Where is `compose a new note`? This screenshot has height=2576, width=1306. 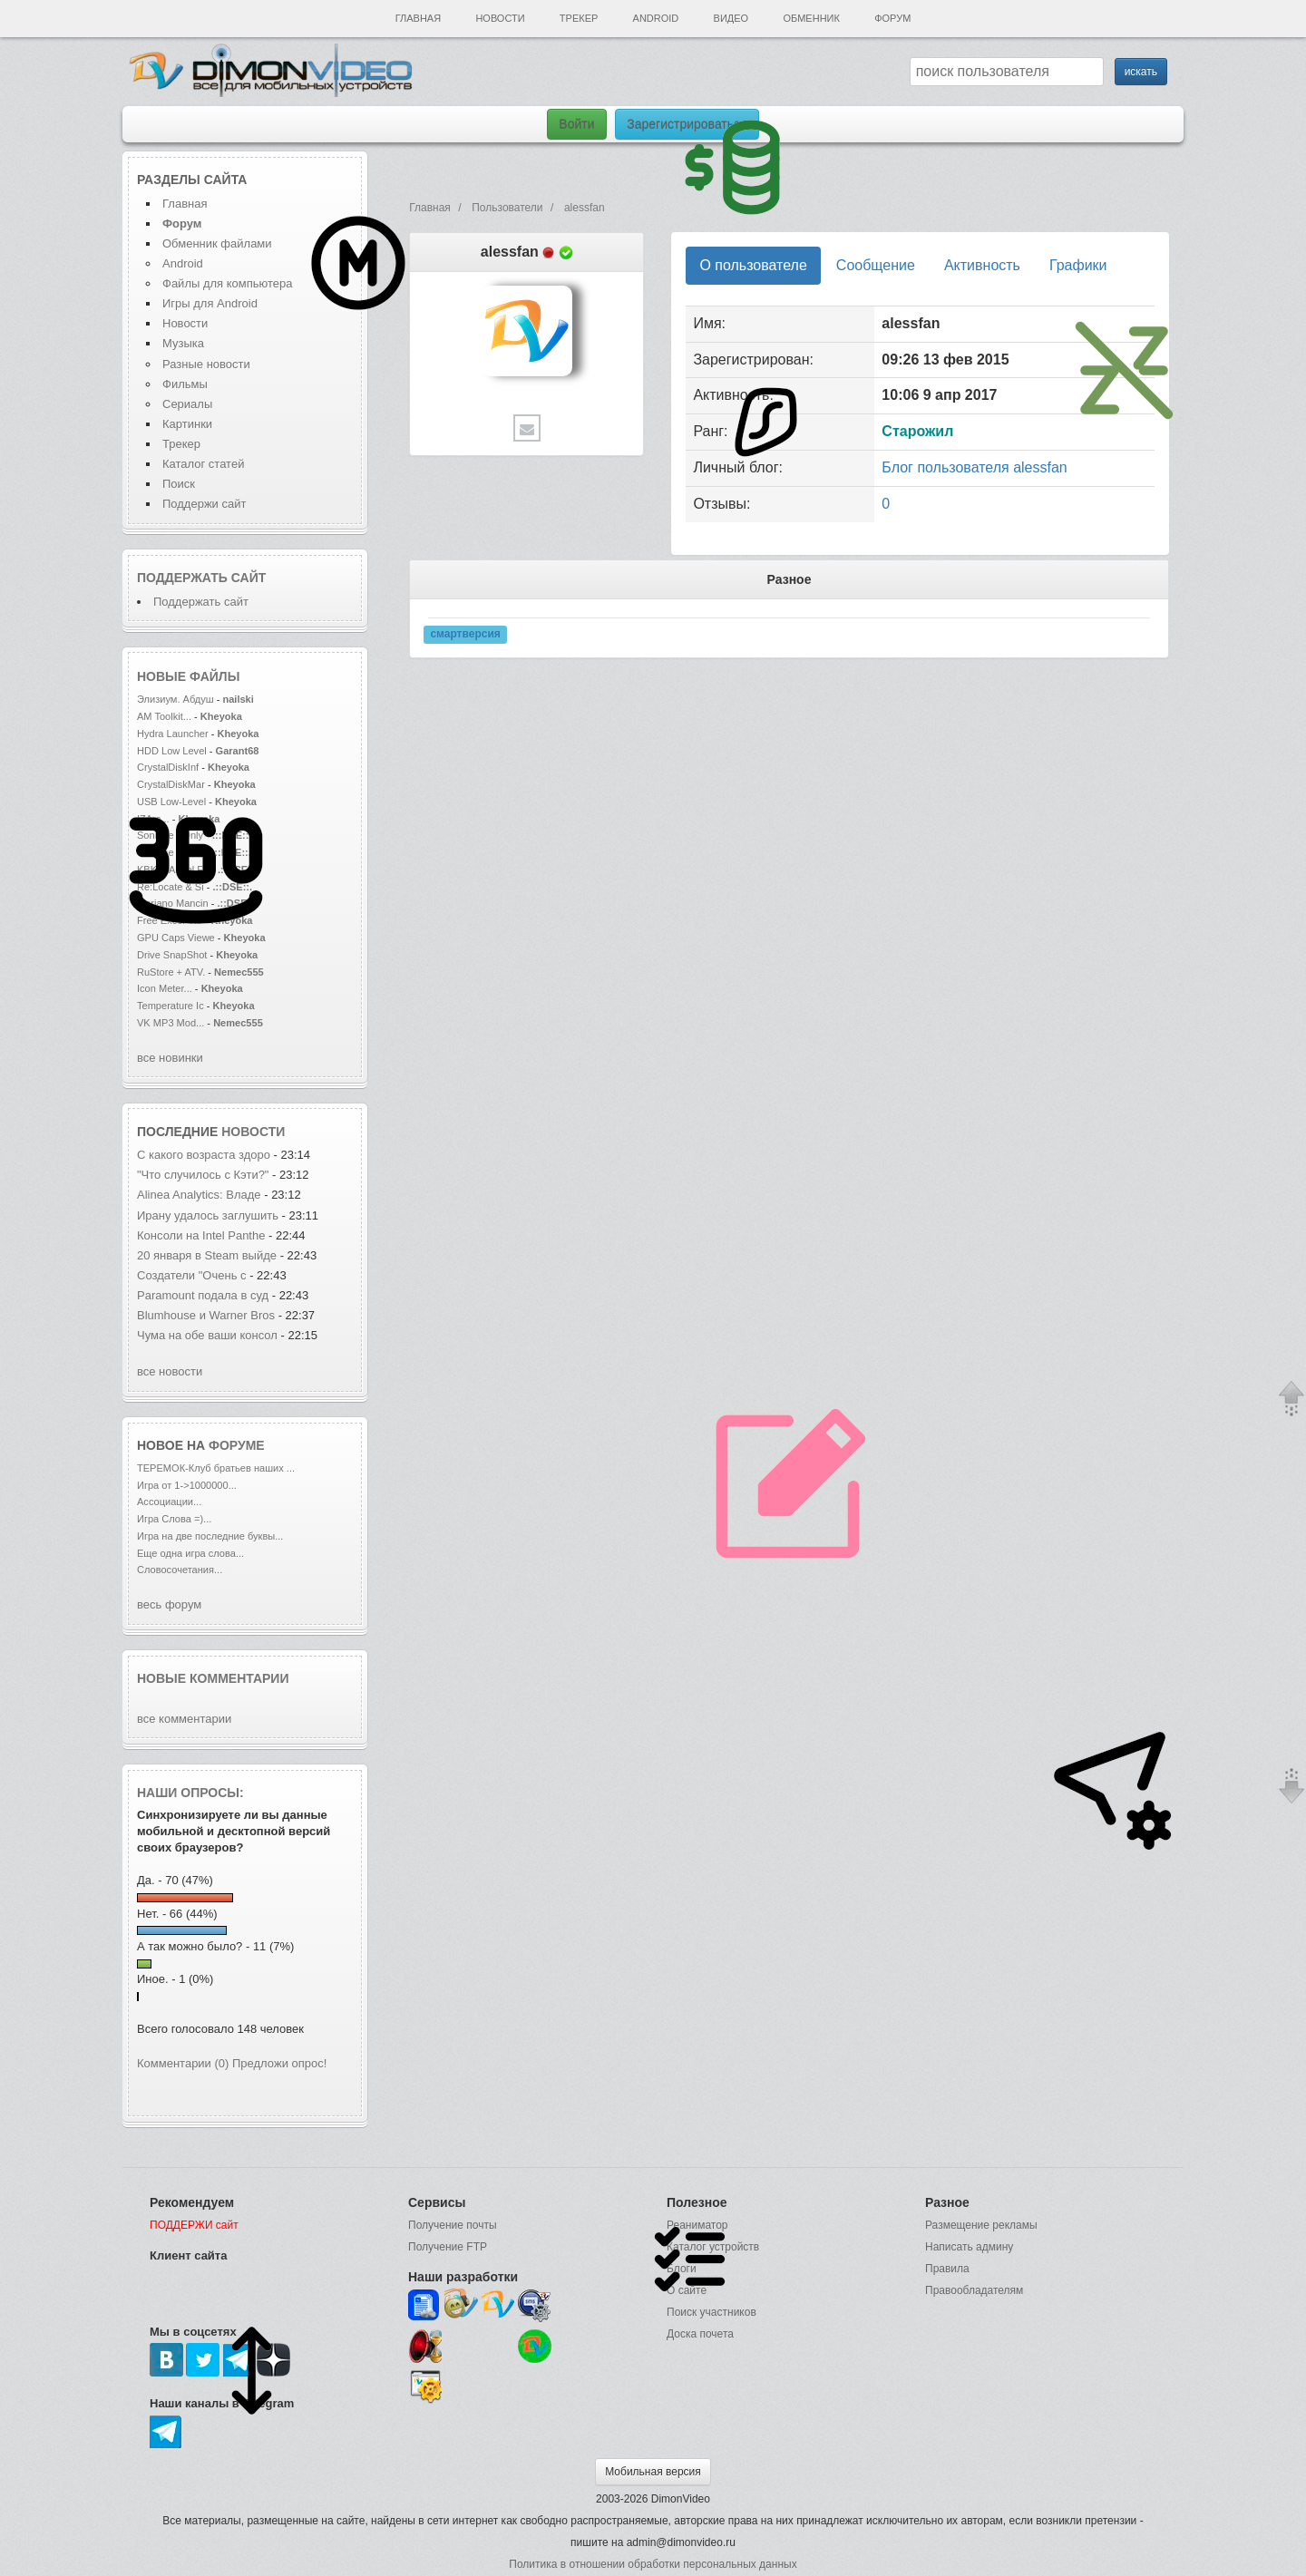
compose a new note is located at coordinates (787, 1486).